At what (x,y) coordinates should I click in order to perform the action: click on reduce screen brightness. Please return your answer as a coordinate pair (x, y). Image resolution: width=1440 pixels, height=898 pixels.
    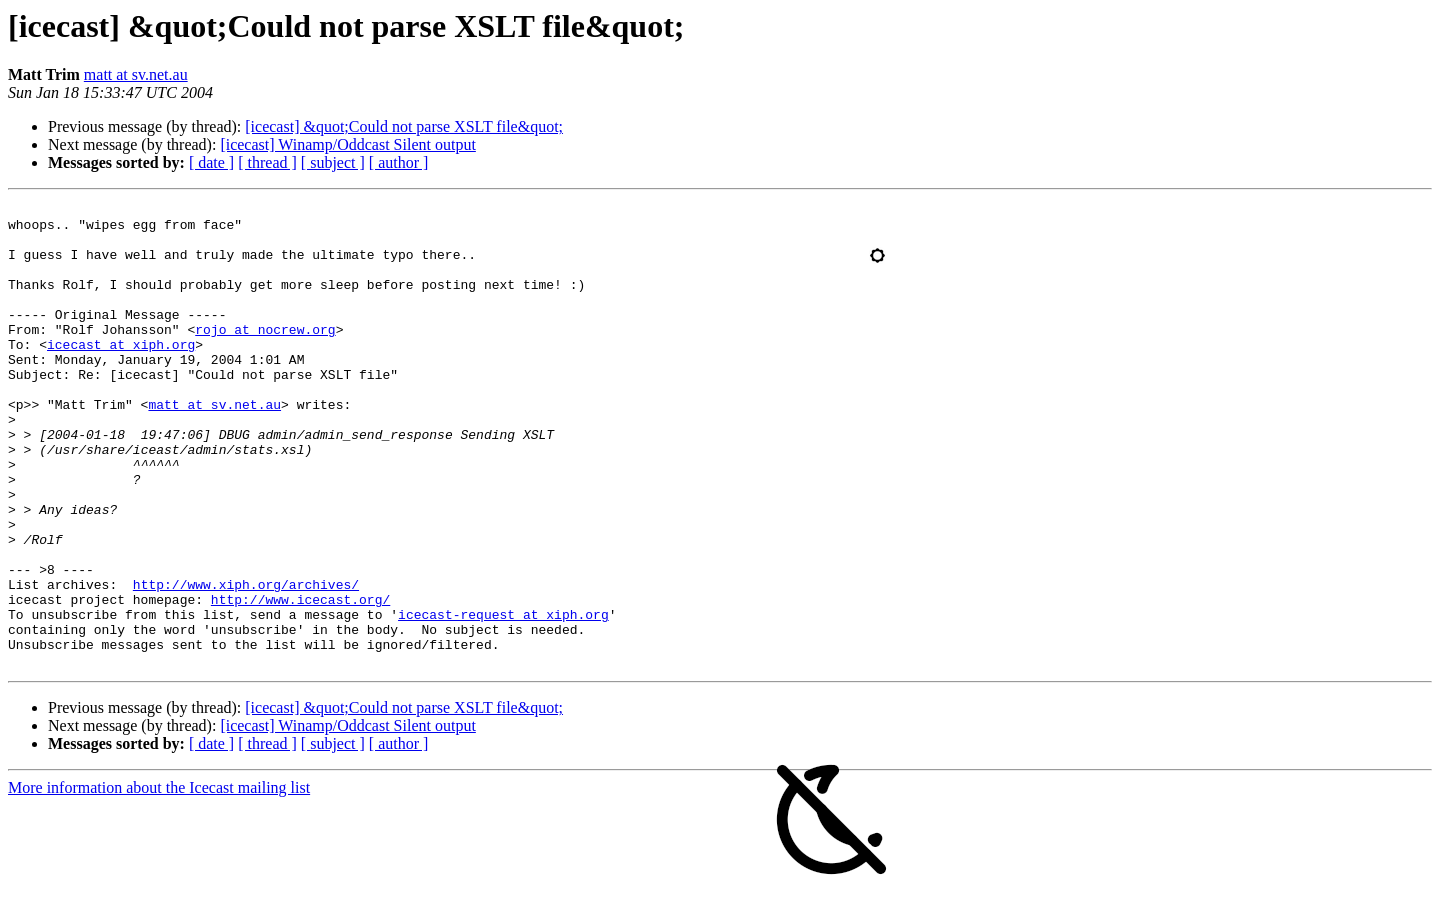
    Looking at the image, I should click on (877, 255).